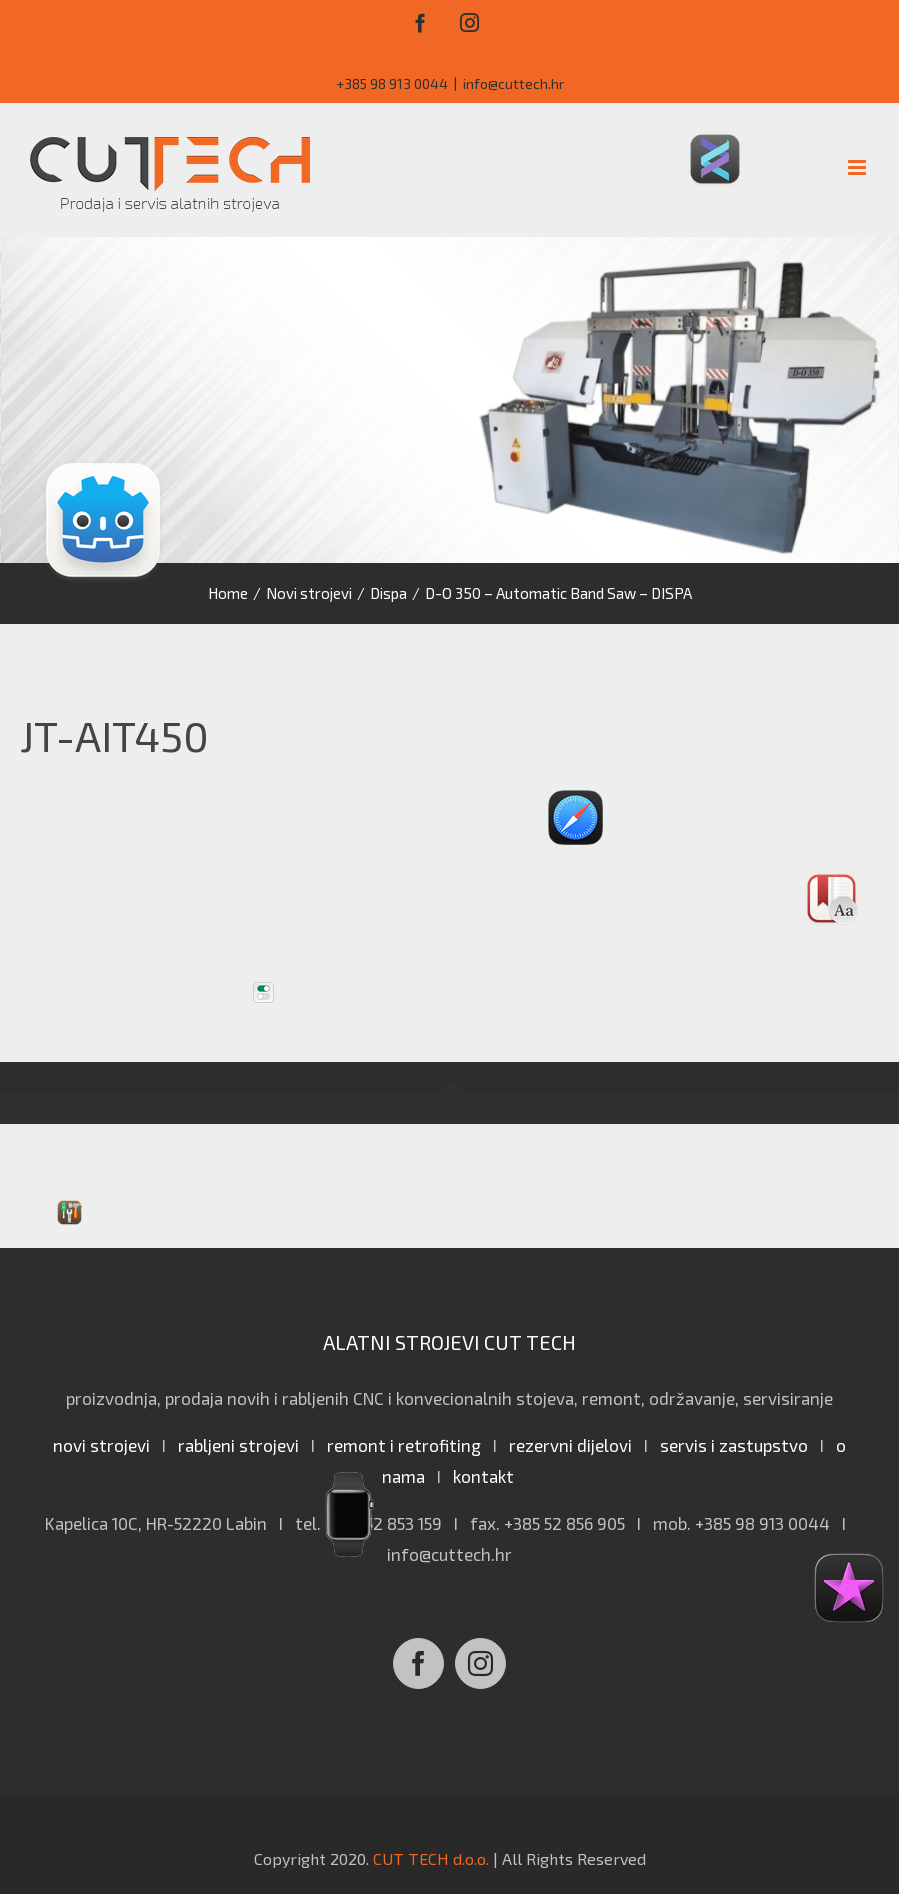 The height and width of the screenshot is (1894, 899). What do you see at coordinates (103, 520) in the screenshot?
I see `open godot game engine` at bounding box center [103, 520].